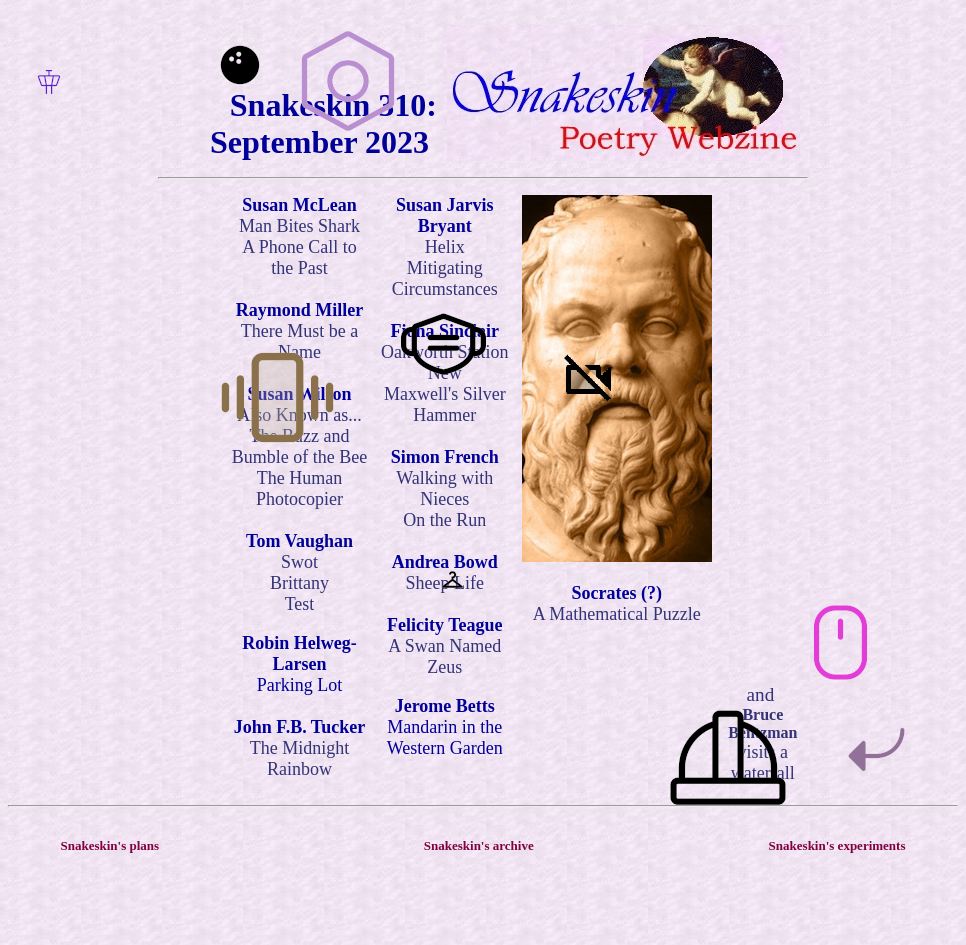 This screenshot has width=966, height=945. Describe the element at coordinates (452, 579) in the screenshot. I see `access coat check or wardrobe services` at that location.